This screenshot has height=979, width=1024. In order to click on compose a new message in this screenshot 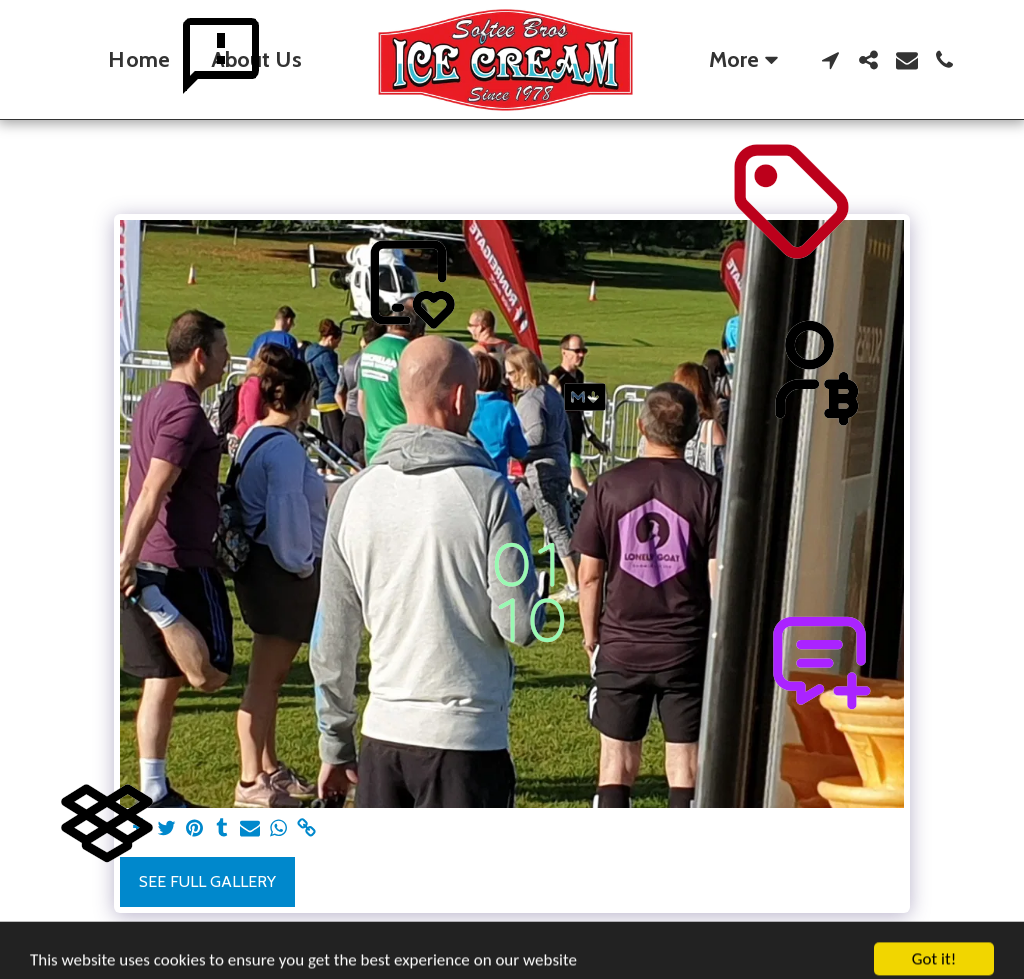, I will do `click(819, 658)`.